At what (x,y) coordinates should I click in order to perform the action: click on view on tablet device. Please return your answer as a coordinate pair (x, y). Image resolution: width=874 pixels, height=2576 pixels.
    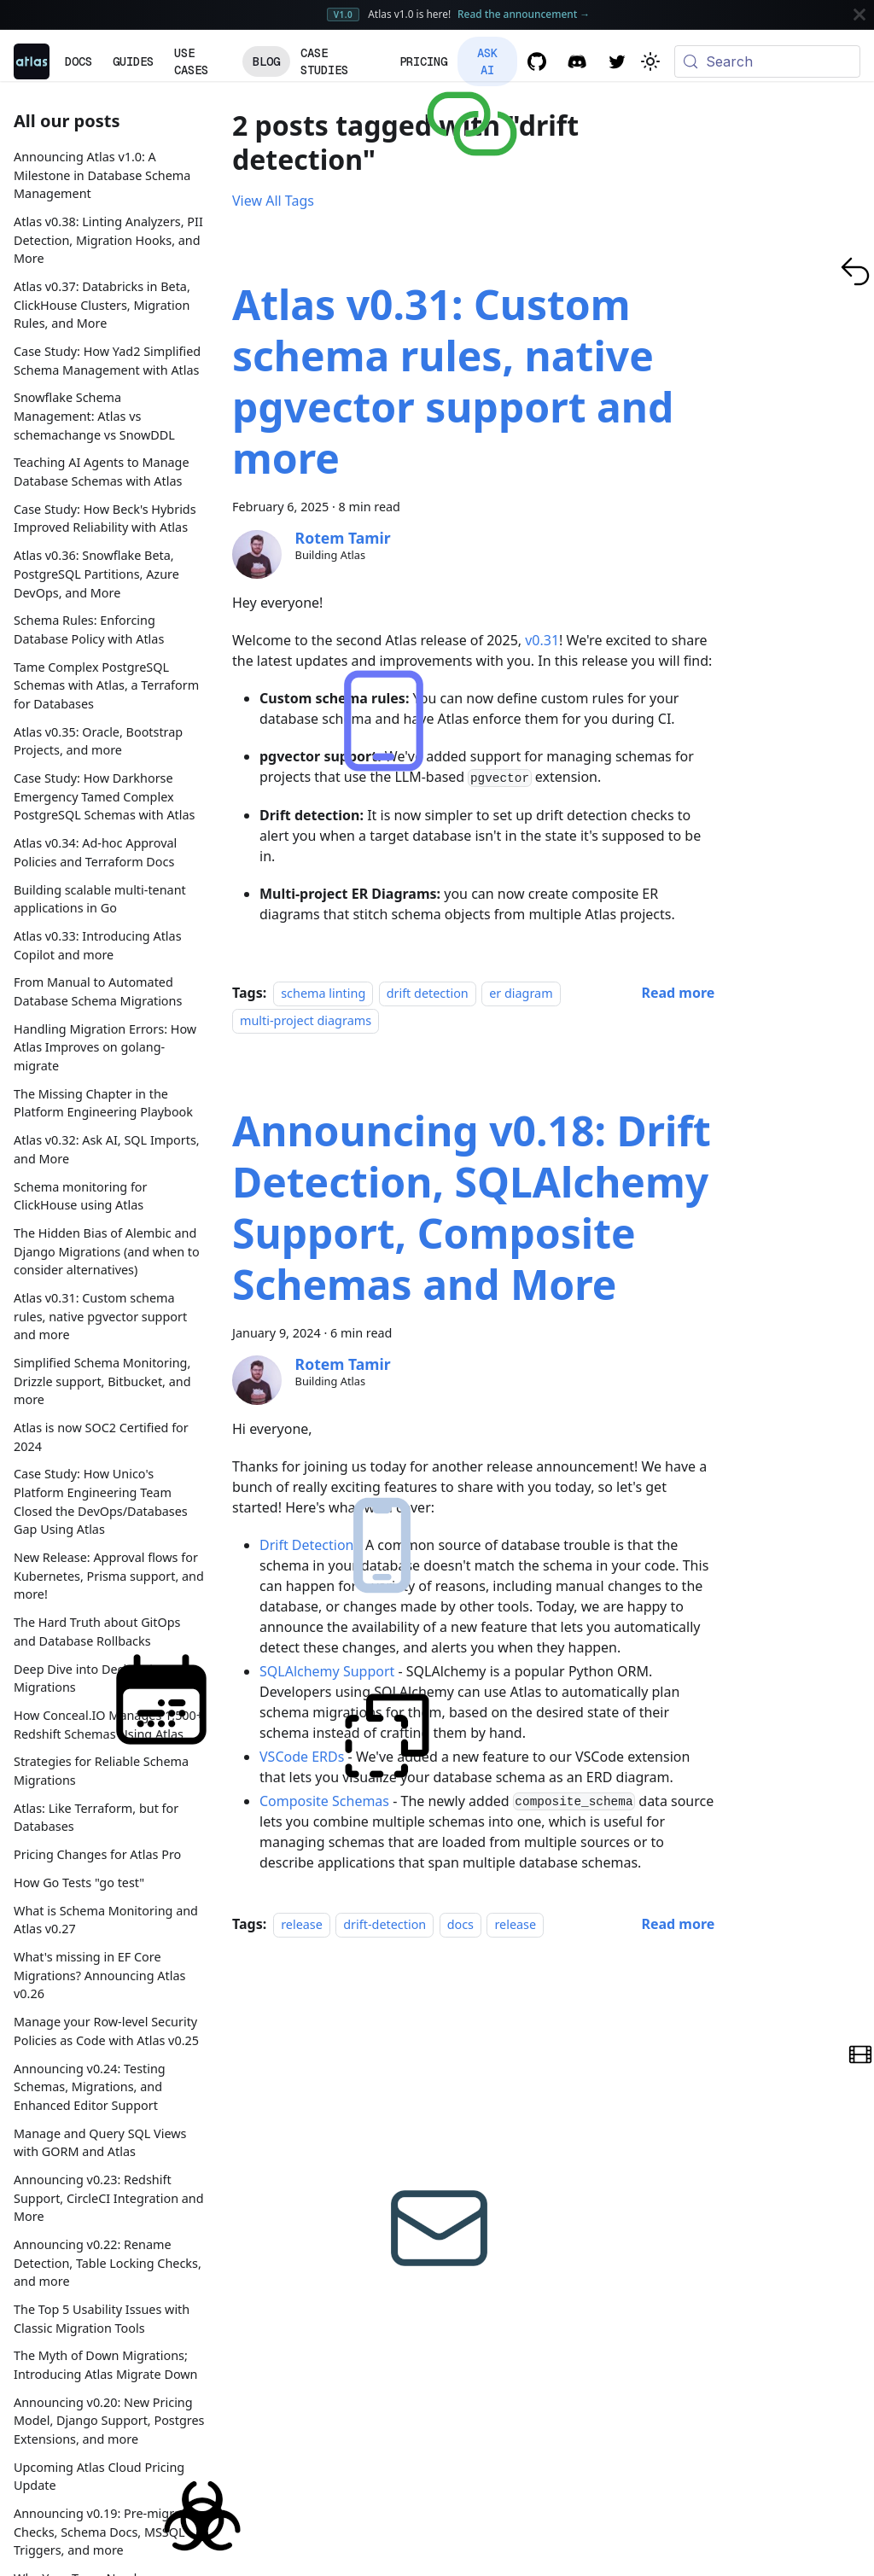
    Looking at the image, I should click on (383, 720).